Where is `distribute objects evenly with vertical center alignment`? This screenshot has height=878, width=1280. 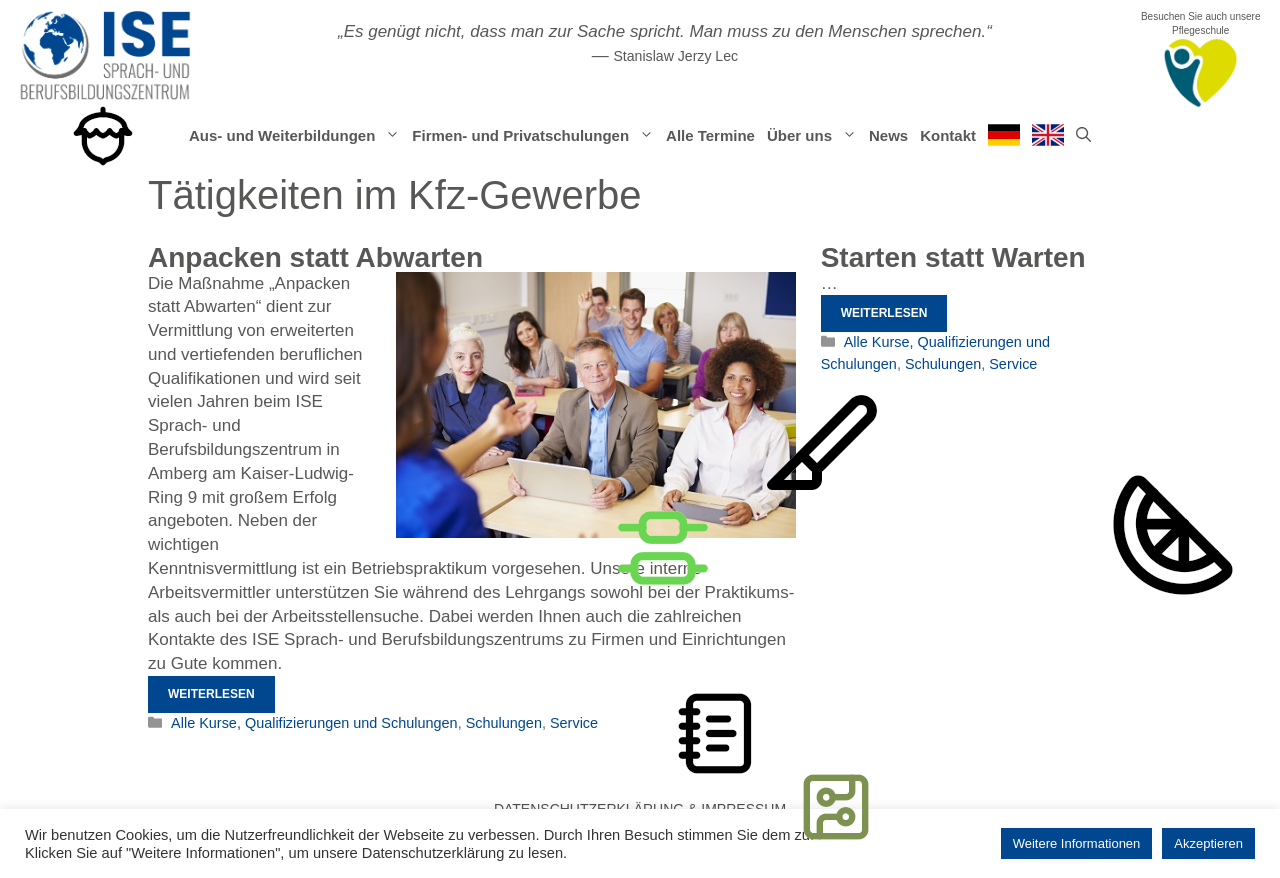 distribute objects evenly with vertical center alignment is located at coordinates (663, 548).